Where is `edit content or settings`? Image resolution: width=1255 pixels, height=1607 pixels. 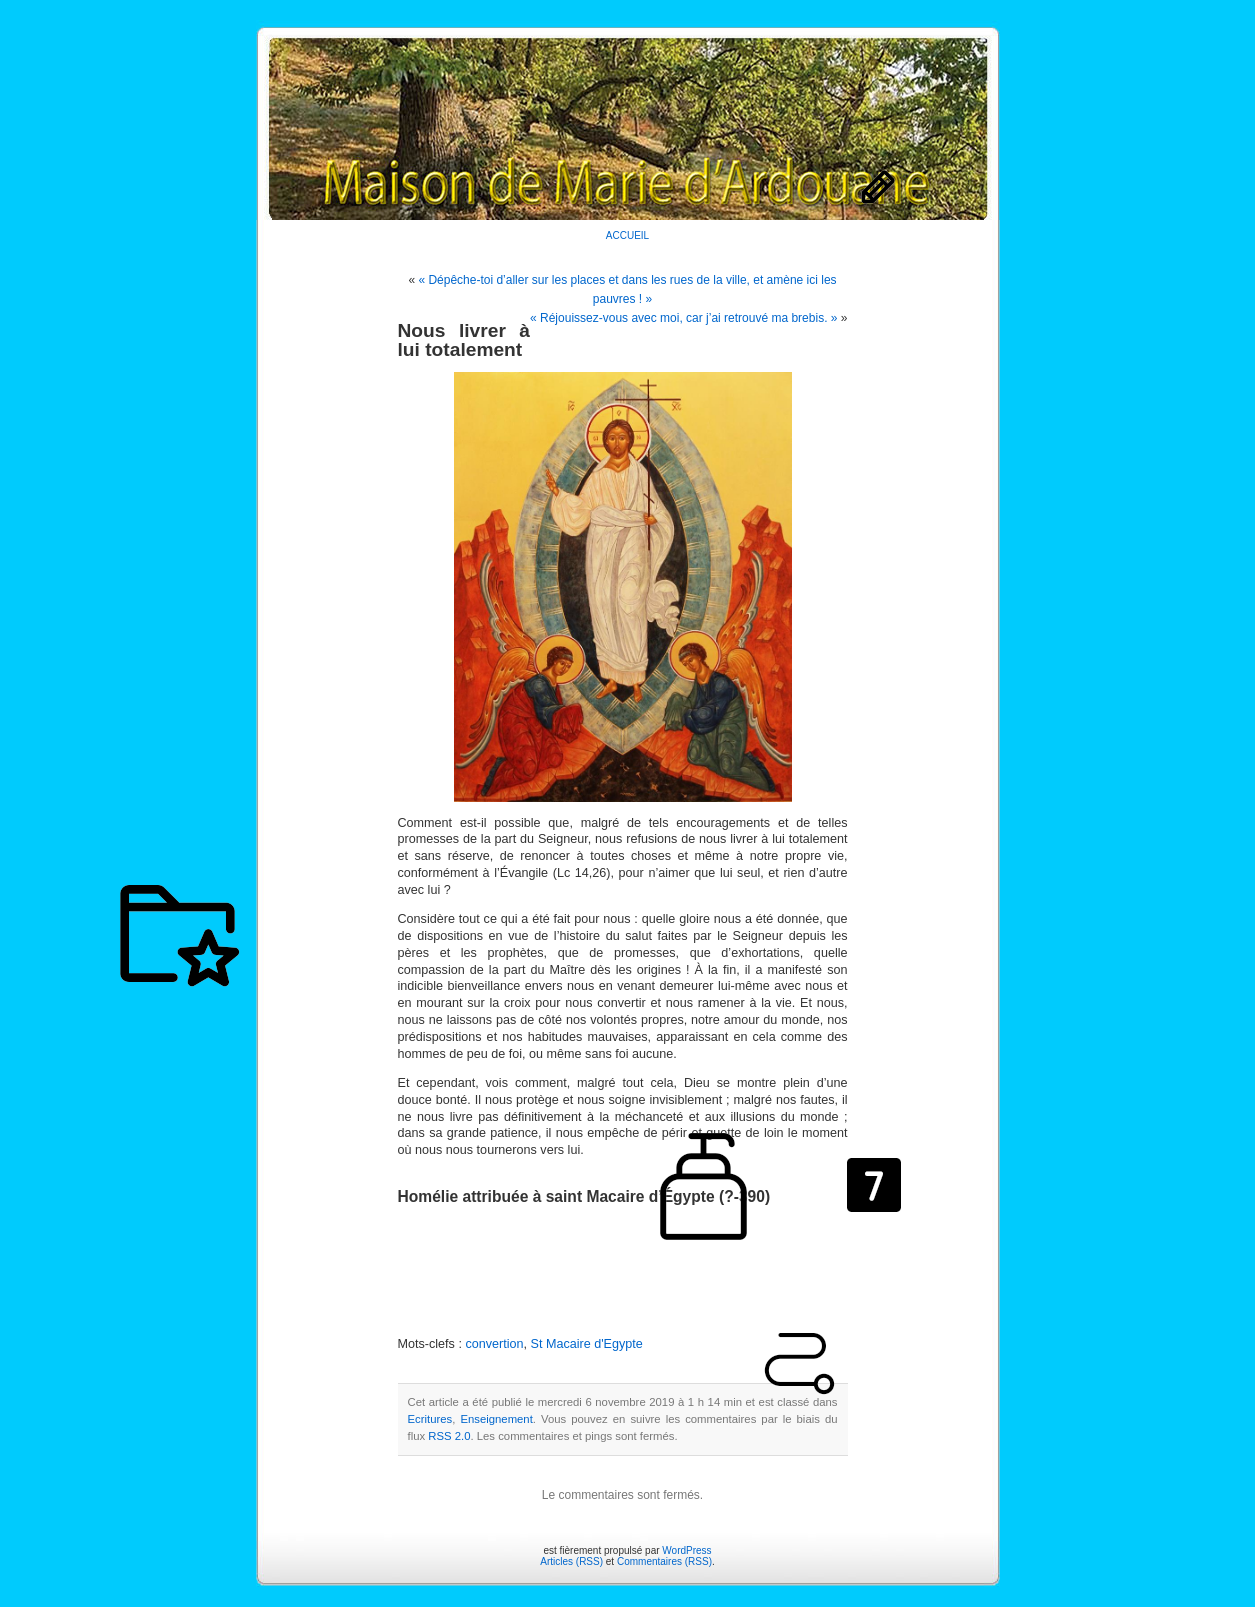 edit content or settings is located at coordinates (877, 187).